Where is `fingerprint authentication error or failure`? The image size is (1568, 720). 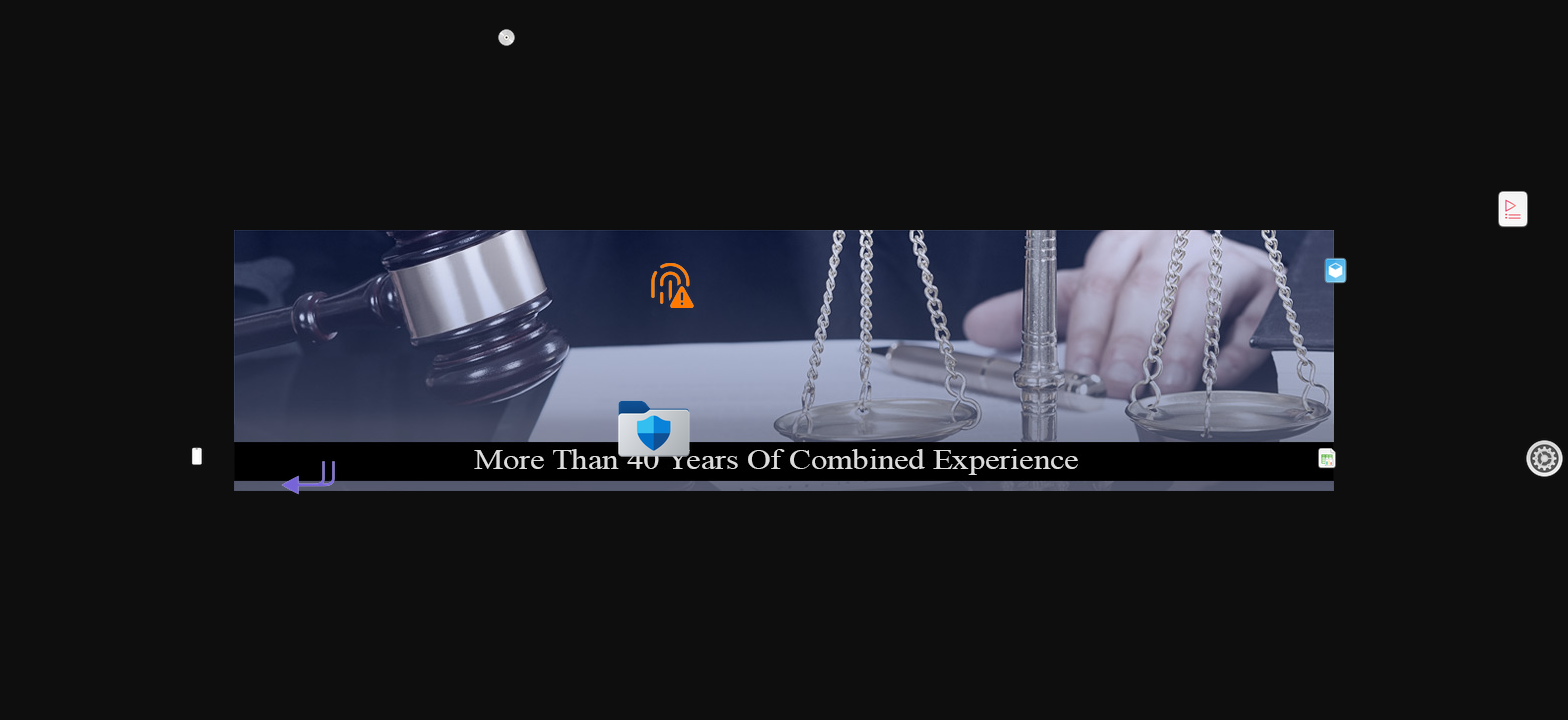 fingerprint authentication error or failure is located at coordinates (672, 285).